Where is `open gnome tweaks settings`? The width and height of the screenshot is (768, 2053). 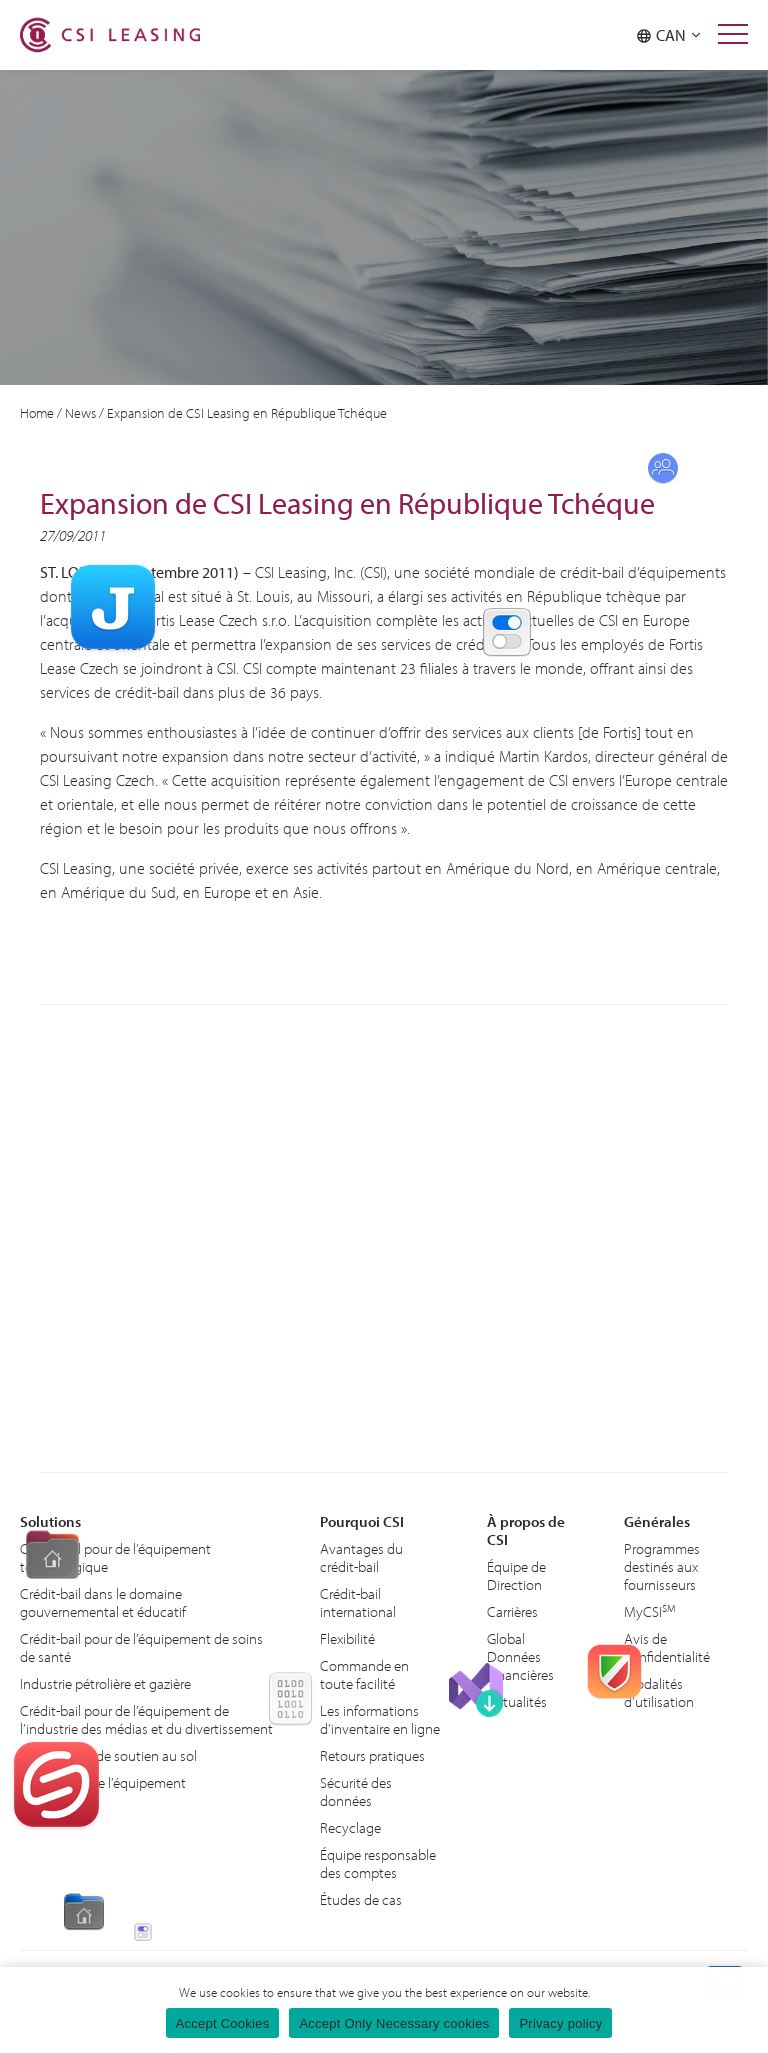 open gnome tweaks settings is located at coordinates (143, 1932).